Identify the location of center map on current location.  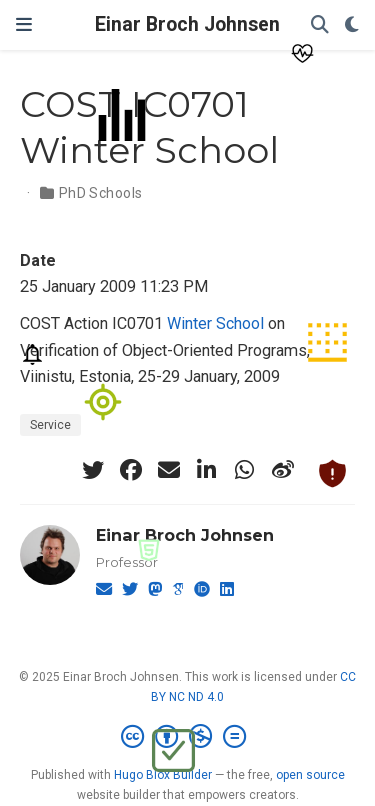
(103, 402).